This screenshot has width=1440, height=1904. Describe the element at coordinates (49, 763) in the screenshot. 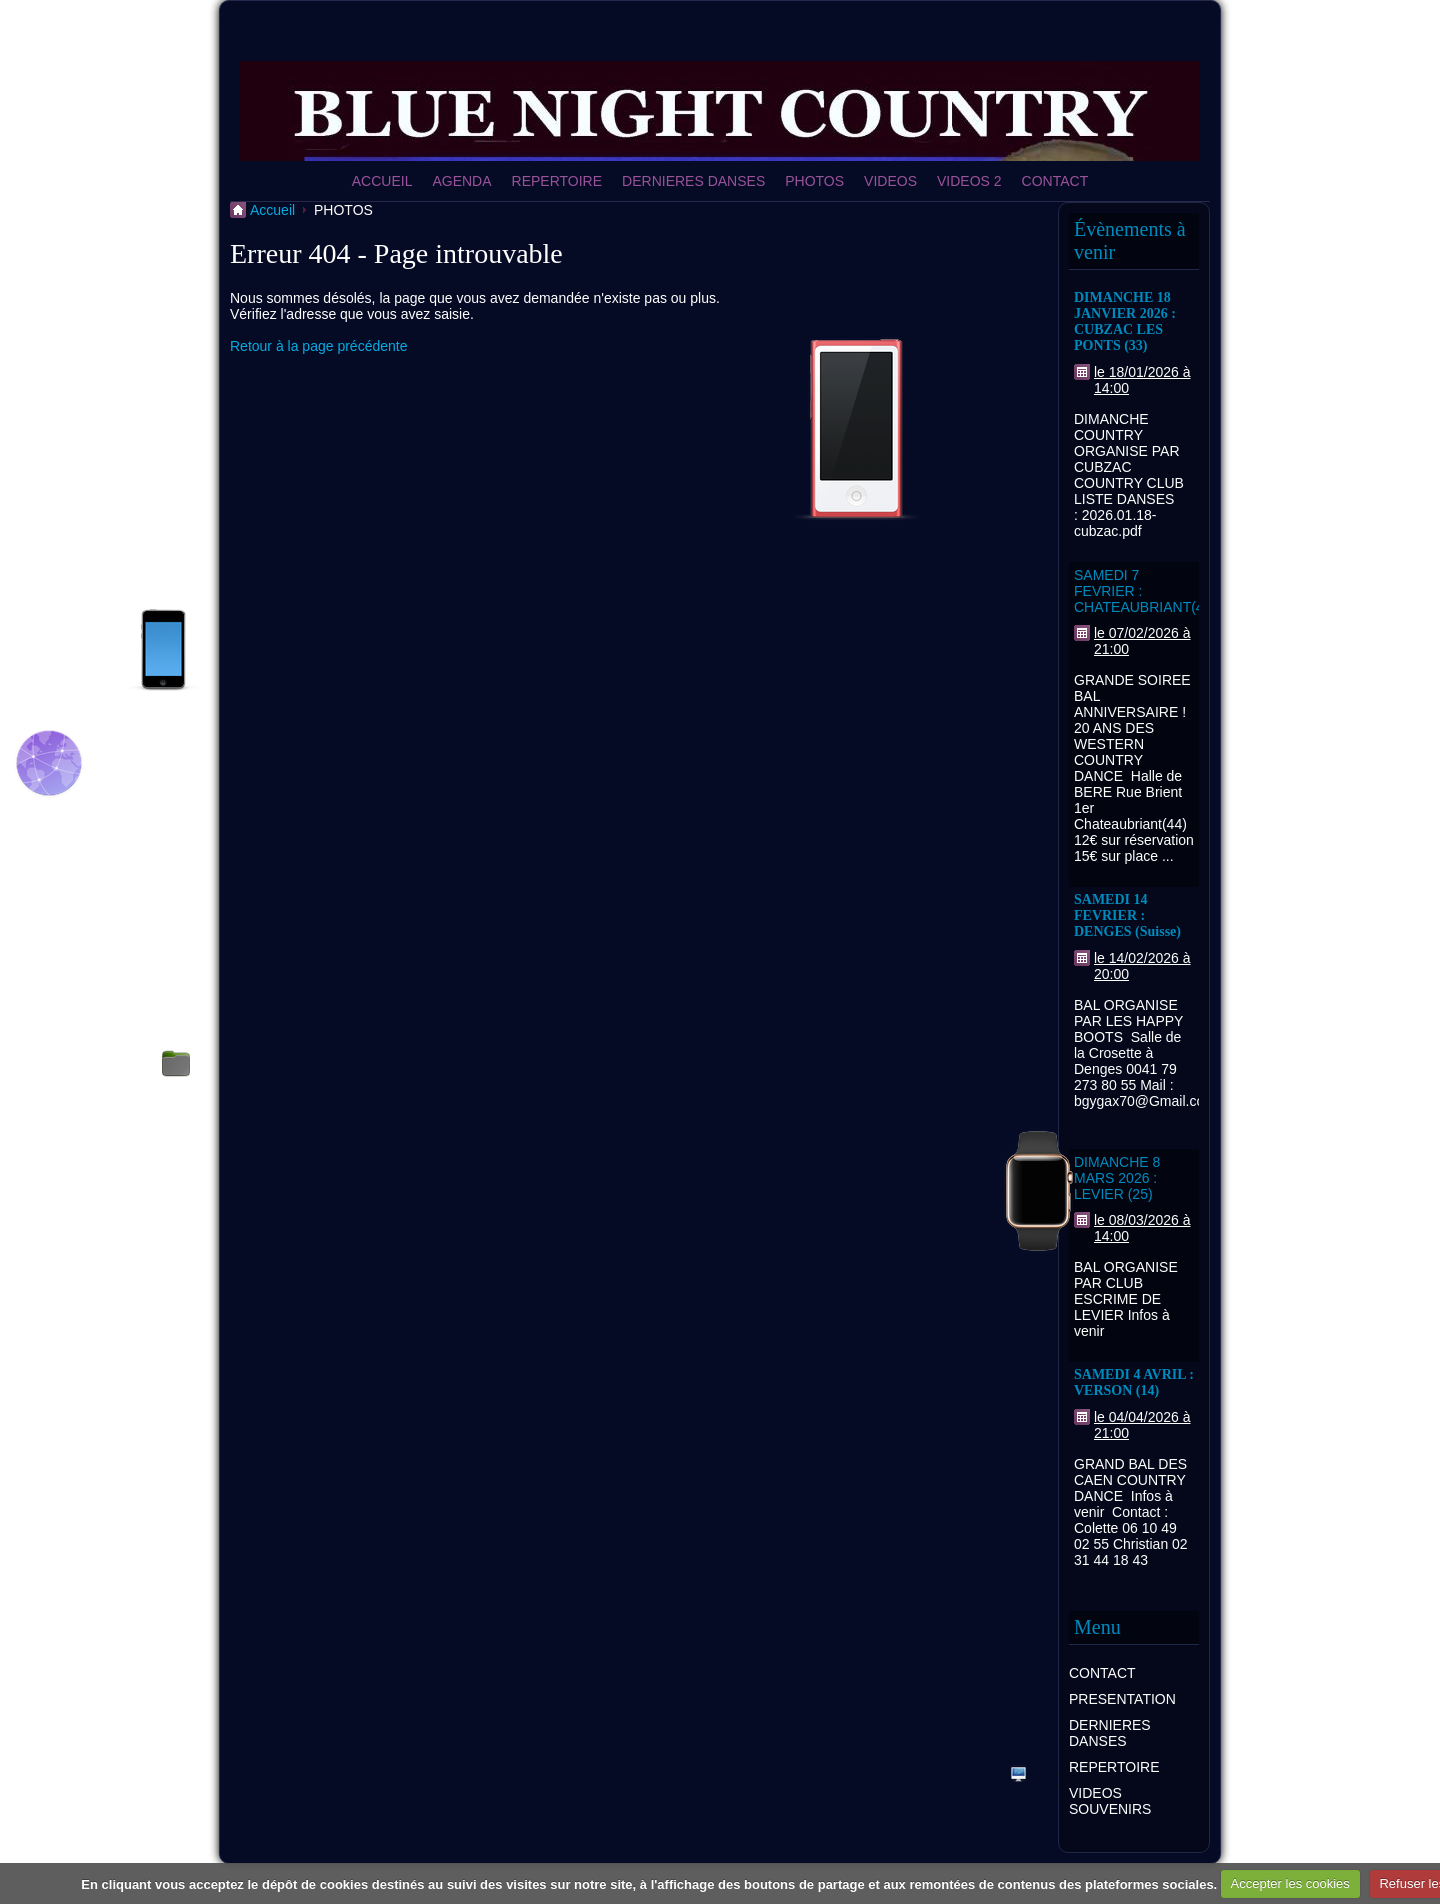

I see `open internet or web browser application` at that location.